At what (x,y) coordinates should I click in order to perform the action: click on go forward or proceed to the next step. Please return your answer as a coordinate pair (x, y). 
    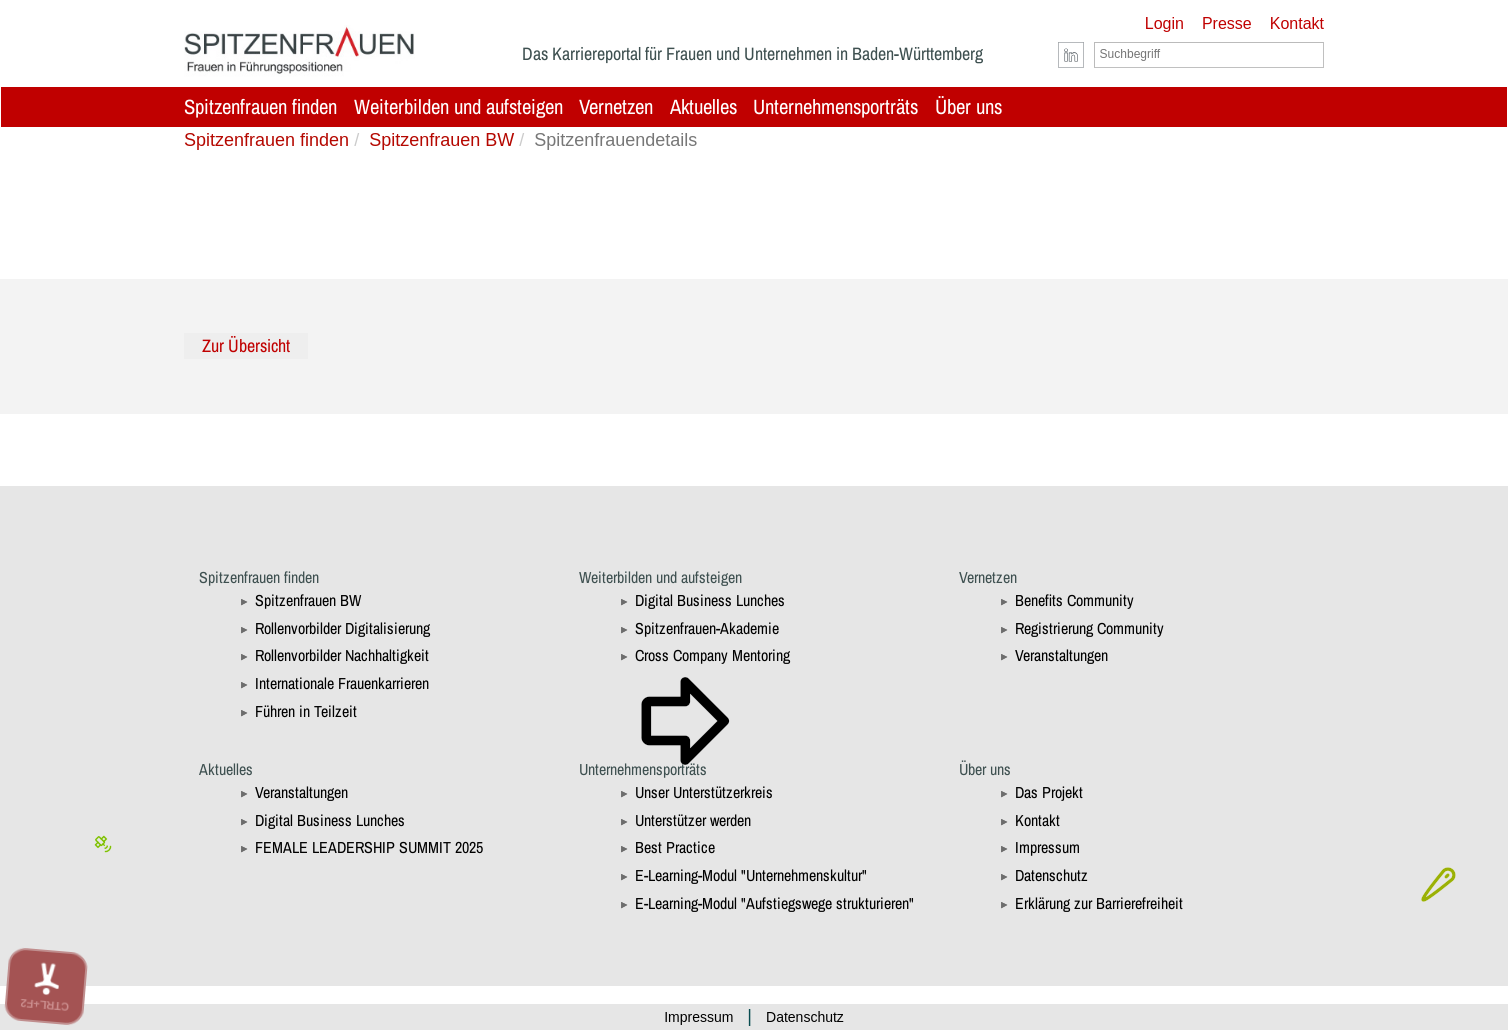
    Looking at the image, I should click on (682, 721).